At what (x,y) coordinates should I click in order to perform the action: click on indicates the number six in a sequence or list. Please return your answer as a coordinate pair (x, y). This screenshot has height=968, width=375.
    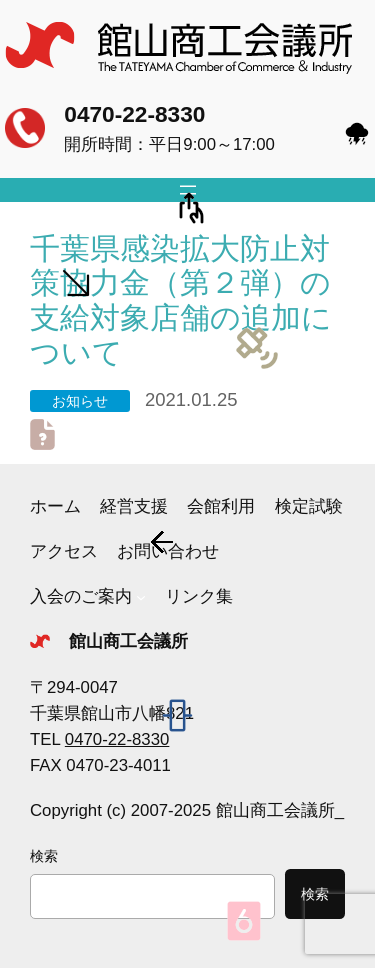
    Looking at the image, I should click on (244, 921).